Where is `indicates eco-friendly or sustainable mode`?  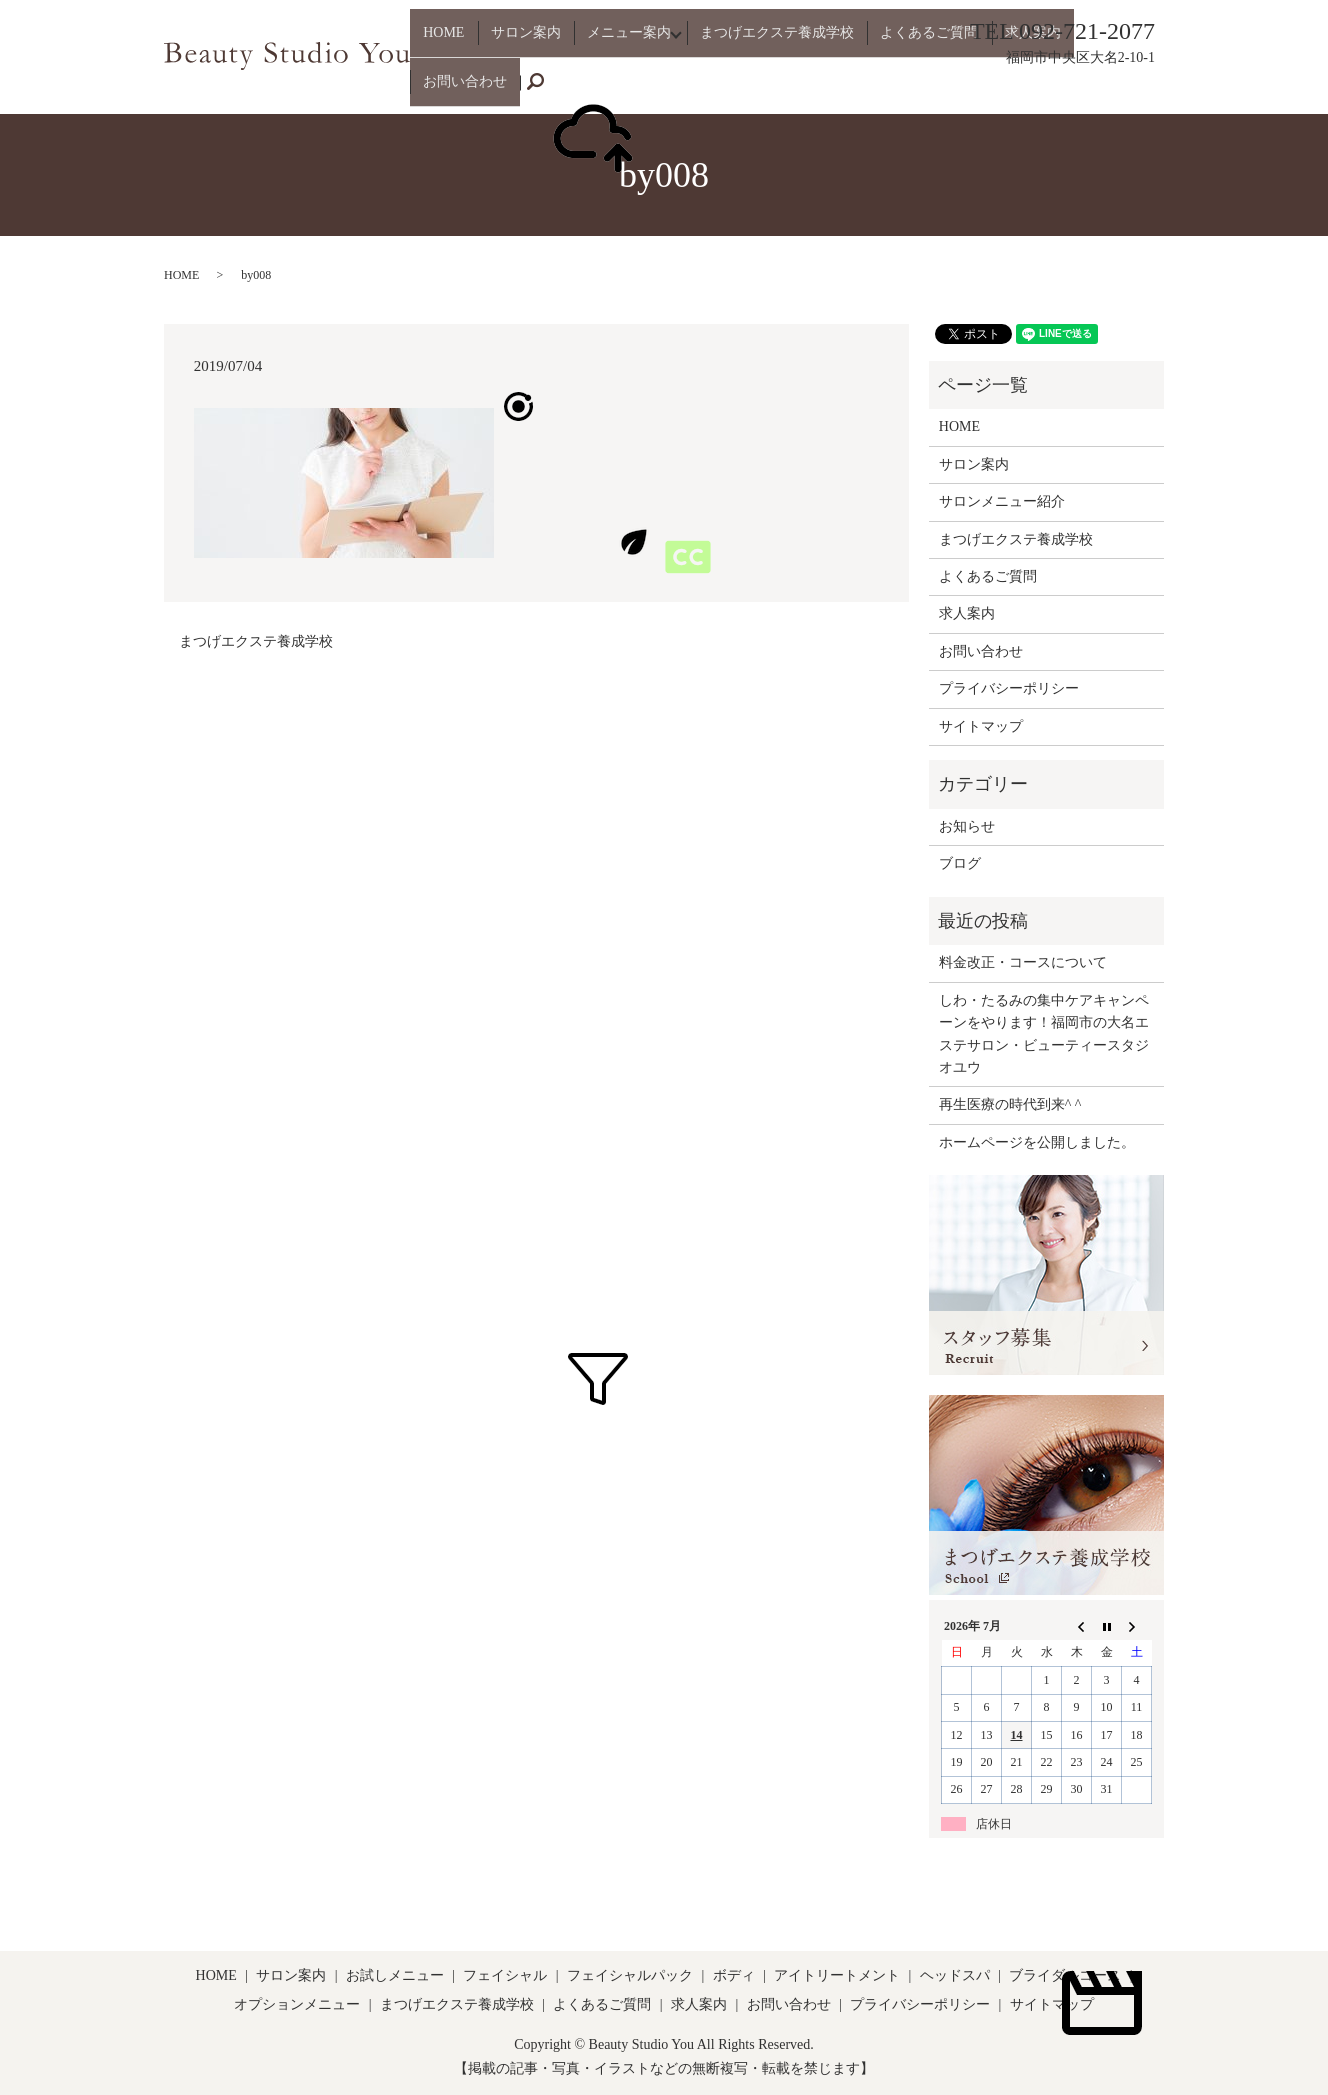 indicates eco-friendly or sustainable mode is located at coordinates (634, 542).